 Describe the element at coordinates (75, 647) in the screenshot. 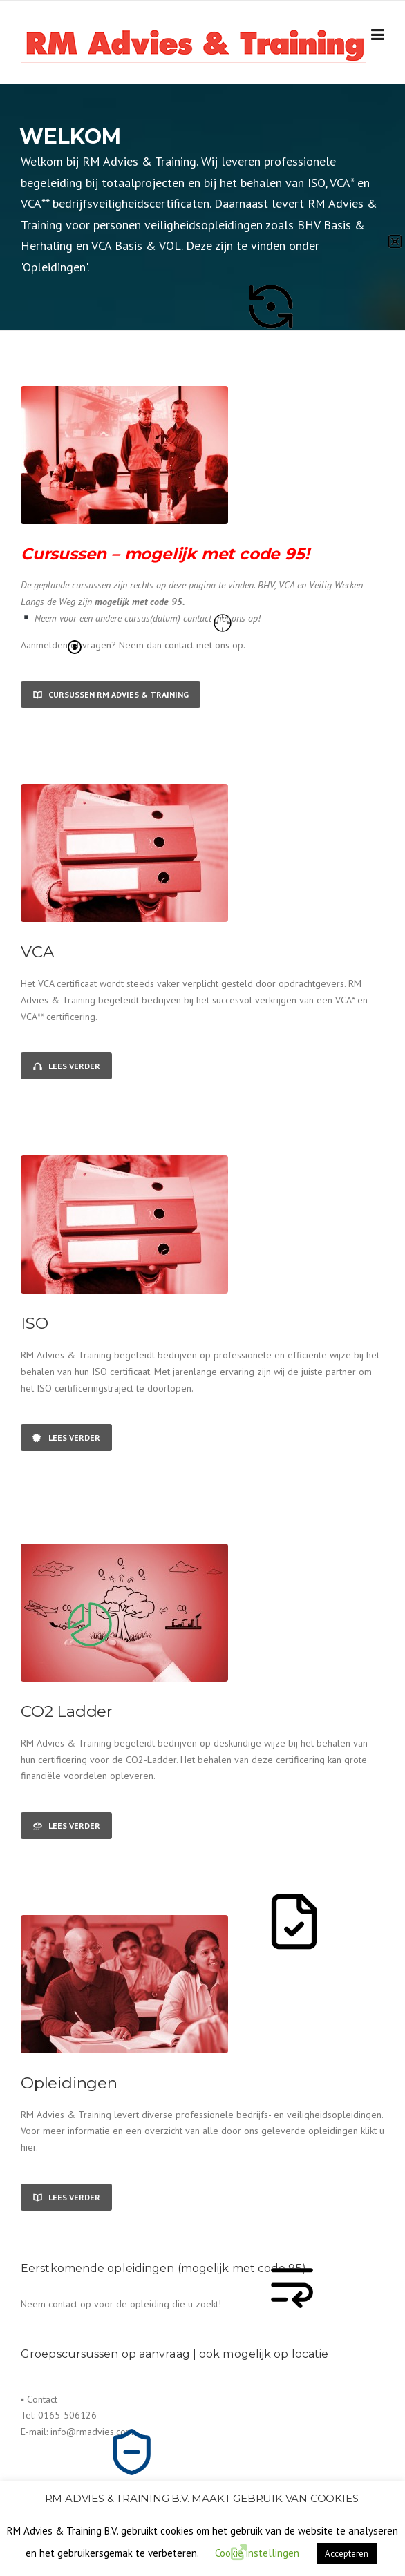

I see `indicates south direction on a map` at that location.